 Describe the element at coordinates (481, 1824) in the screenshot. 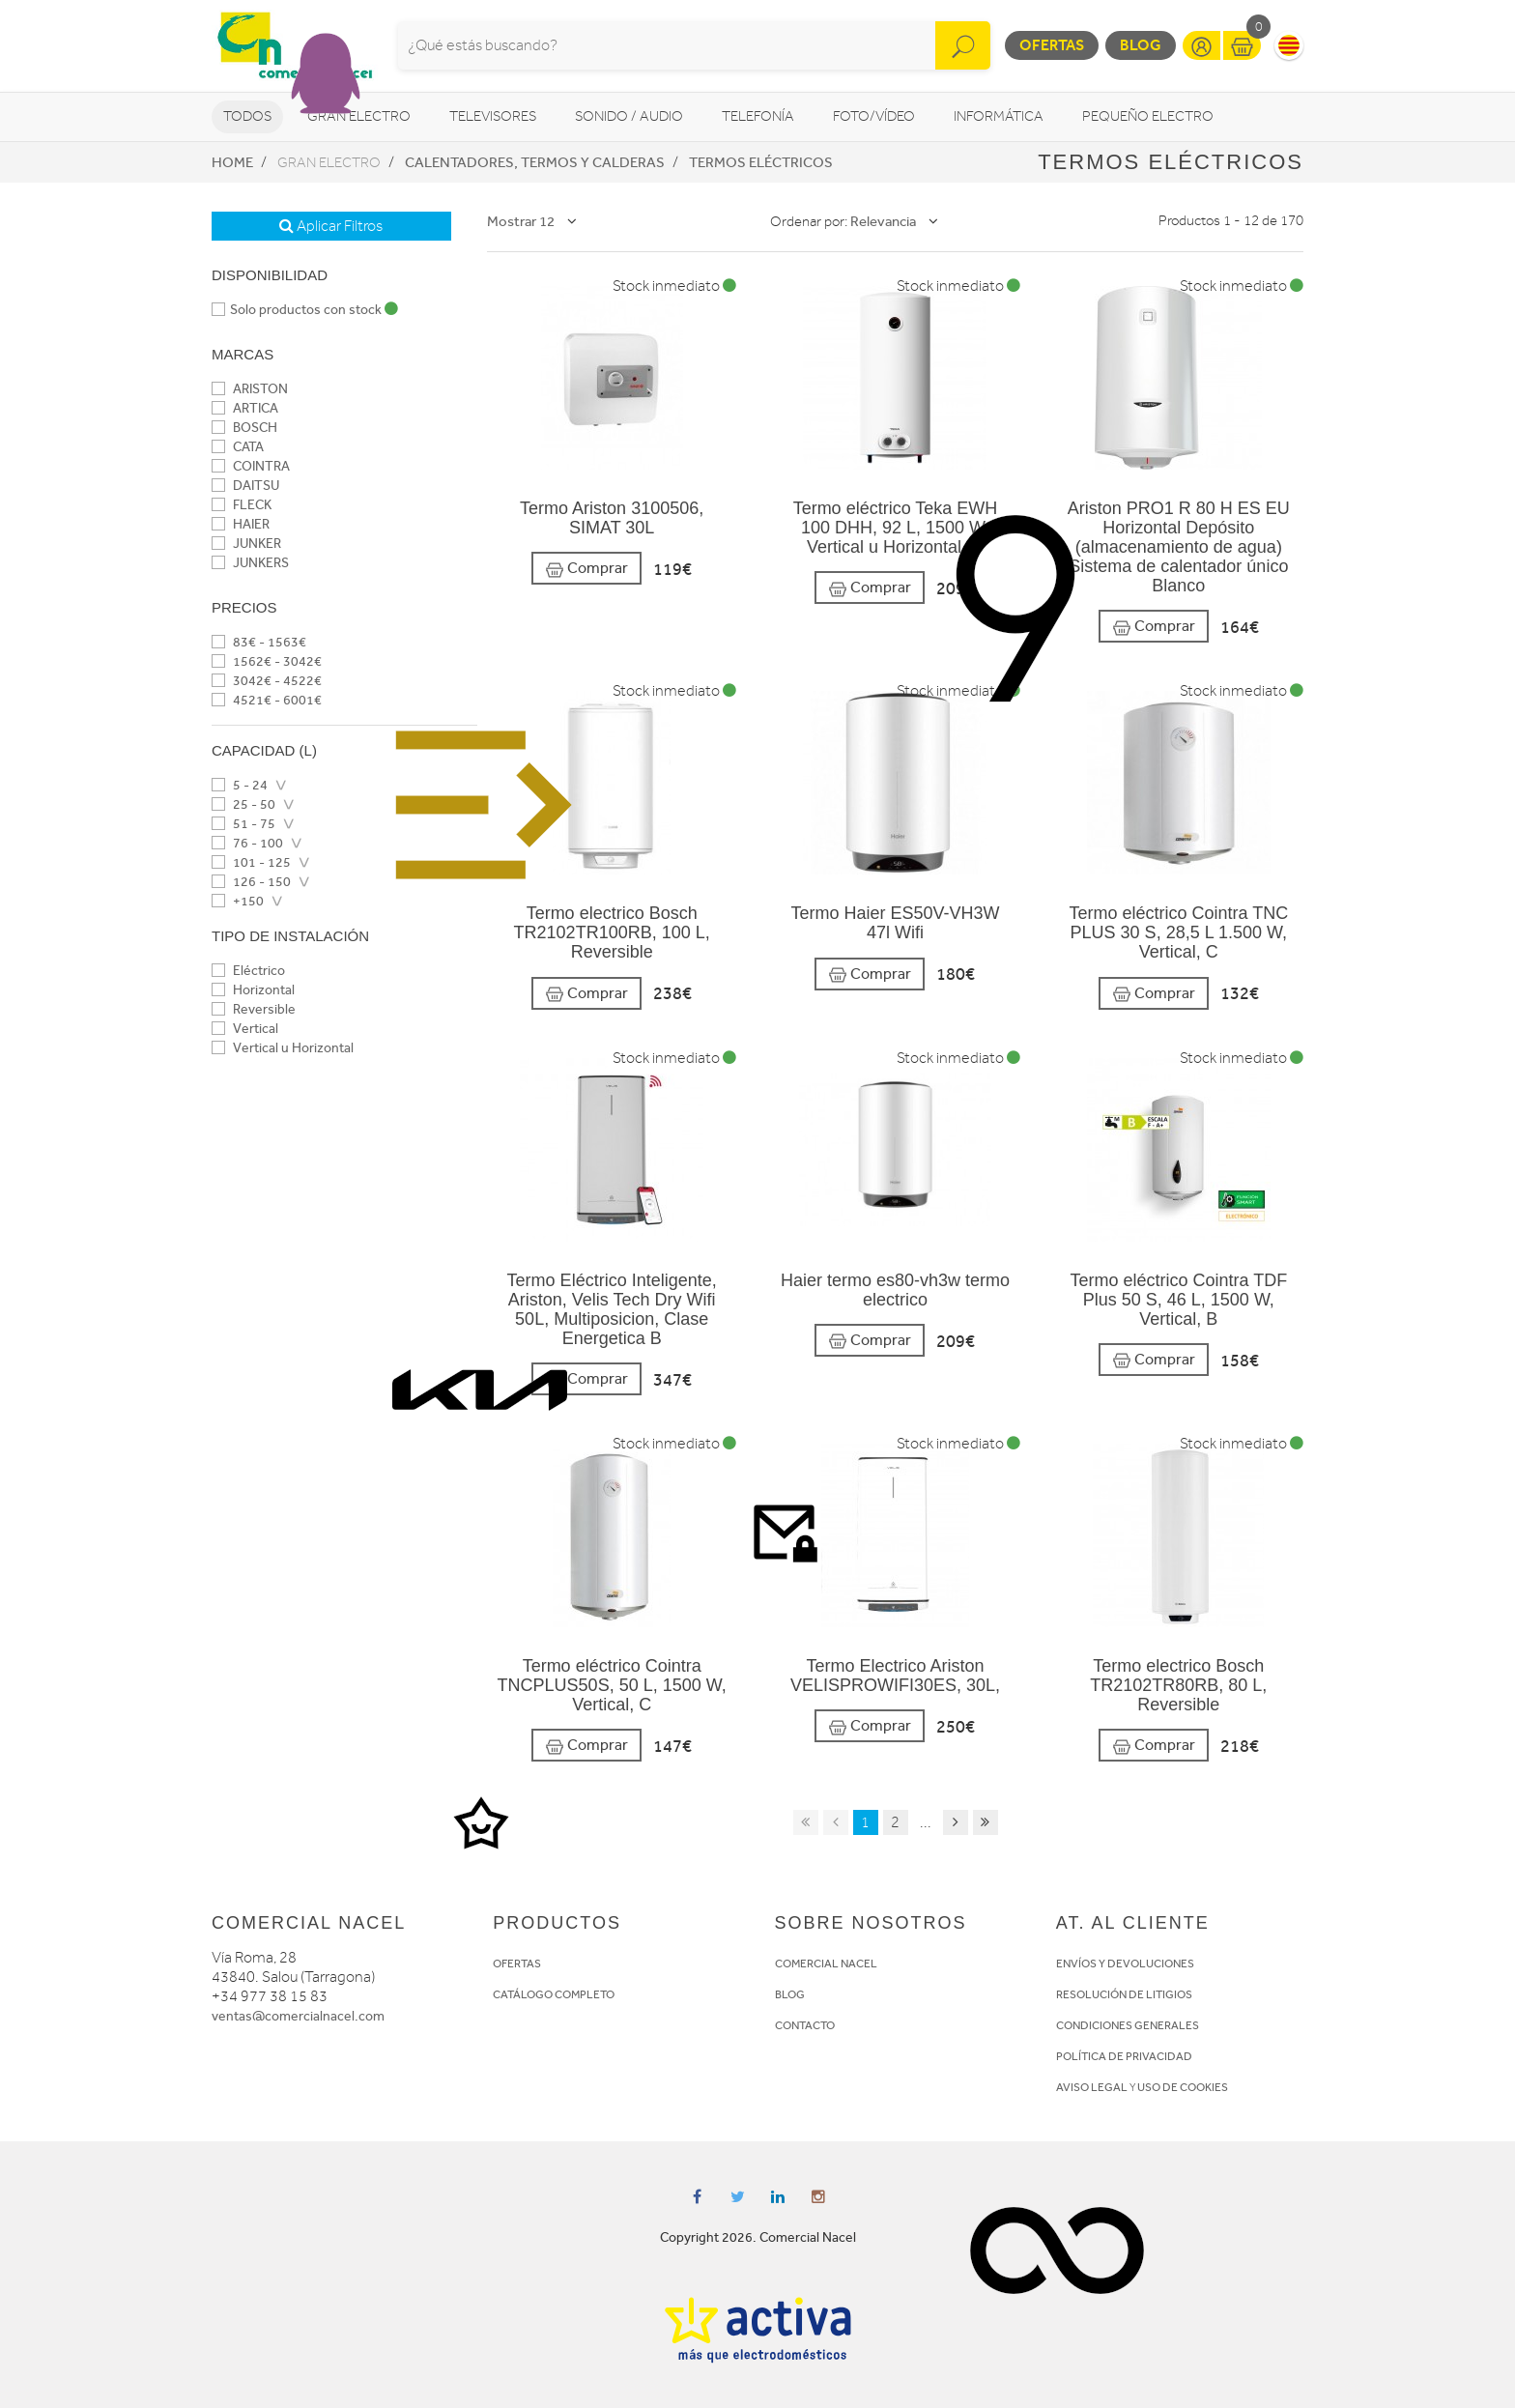

I see `mark as favorite with positive feedback` at that location.